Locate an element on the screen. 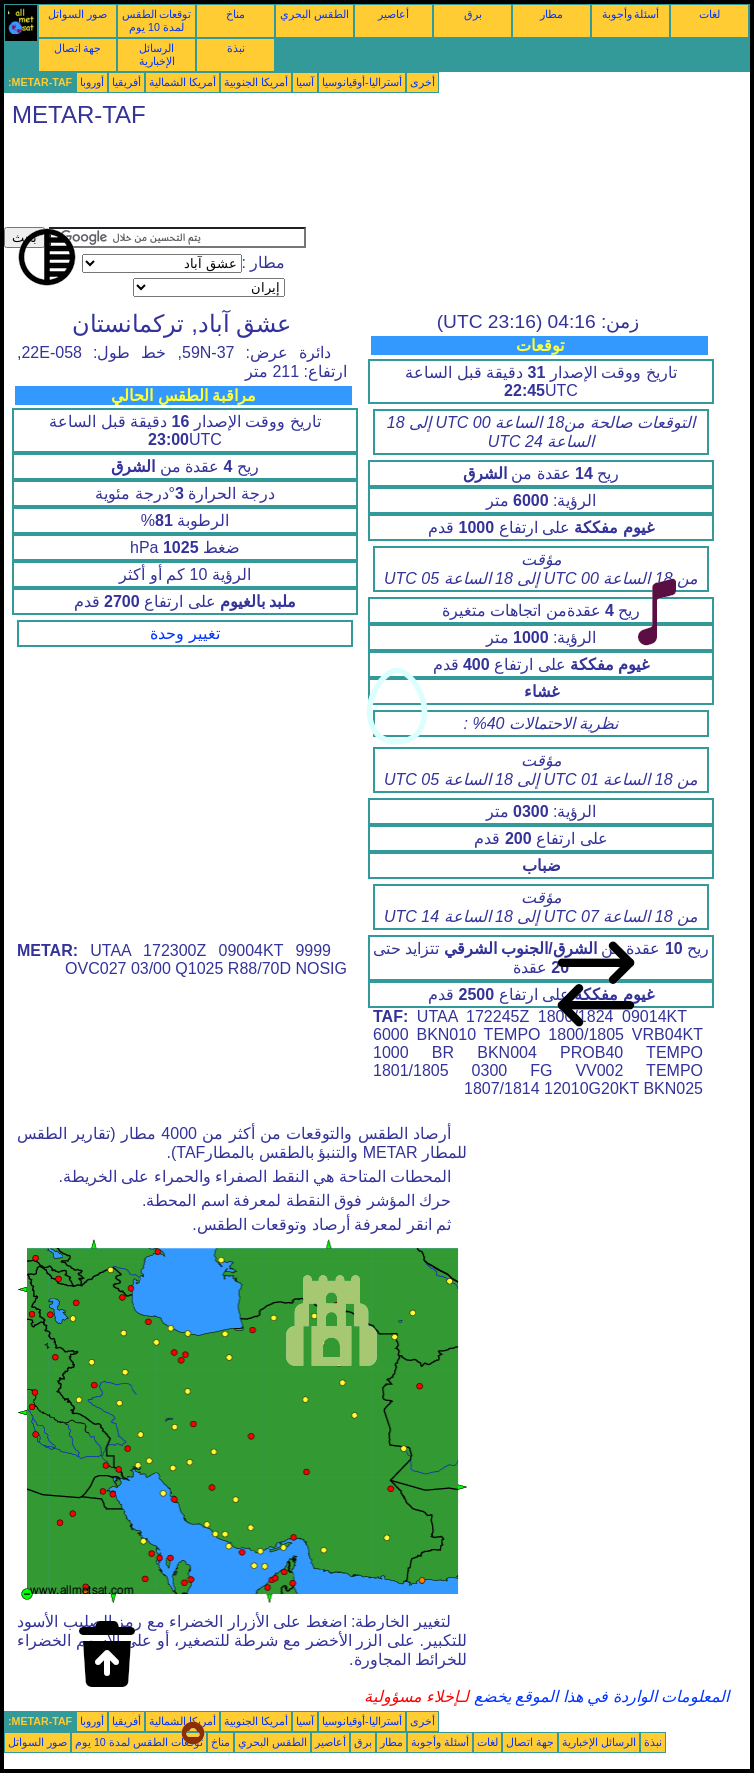 The height and width of the screenshot is (1773, 754). indicates a hindu temple or religious site is located at coordinates (331, 1320).